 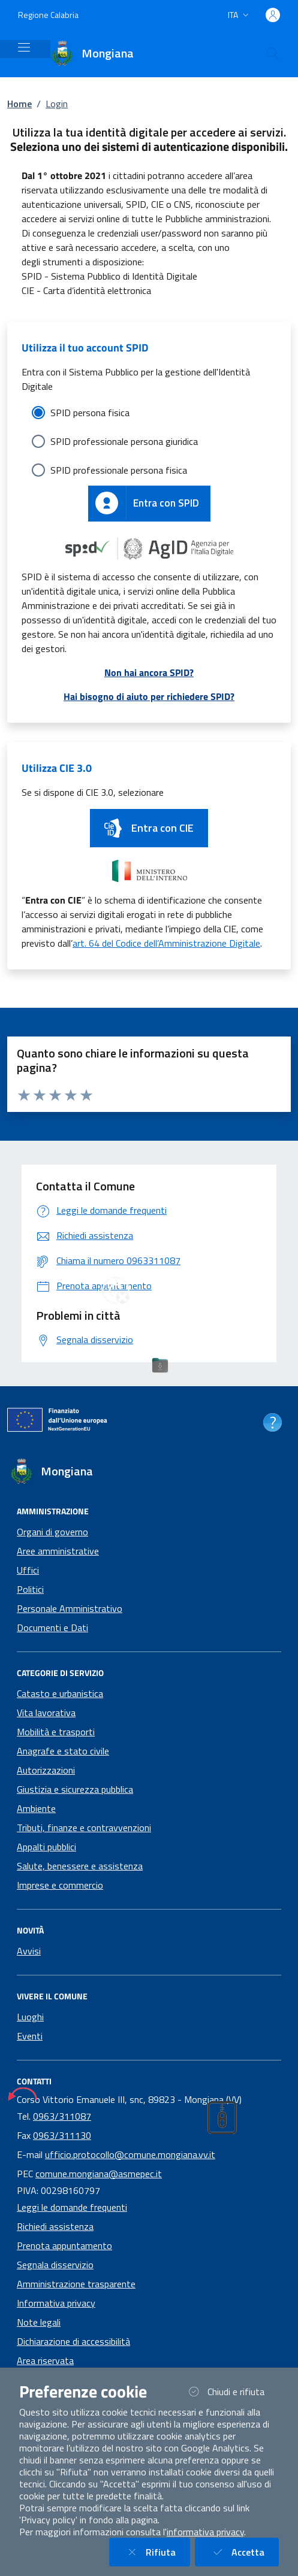 What do you see at coordinates (22, 2093) in the screenshot?
I see `undo the last action` at bounding box center [22, 2093].